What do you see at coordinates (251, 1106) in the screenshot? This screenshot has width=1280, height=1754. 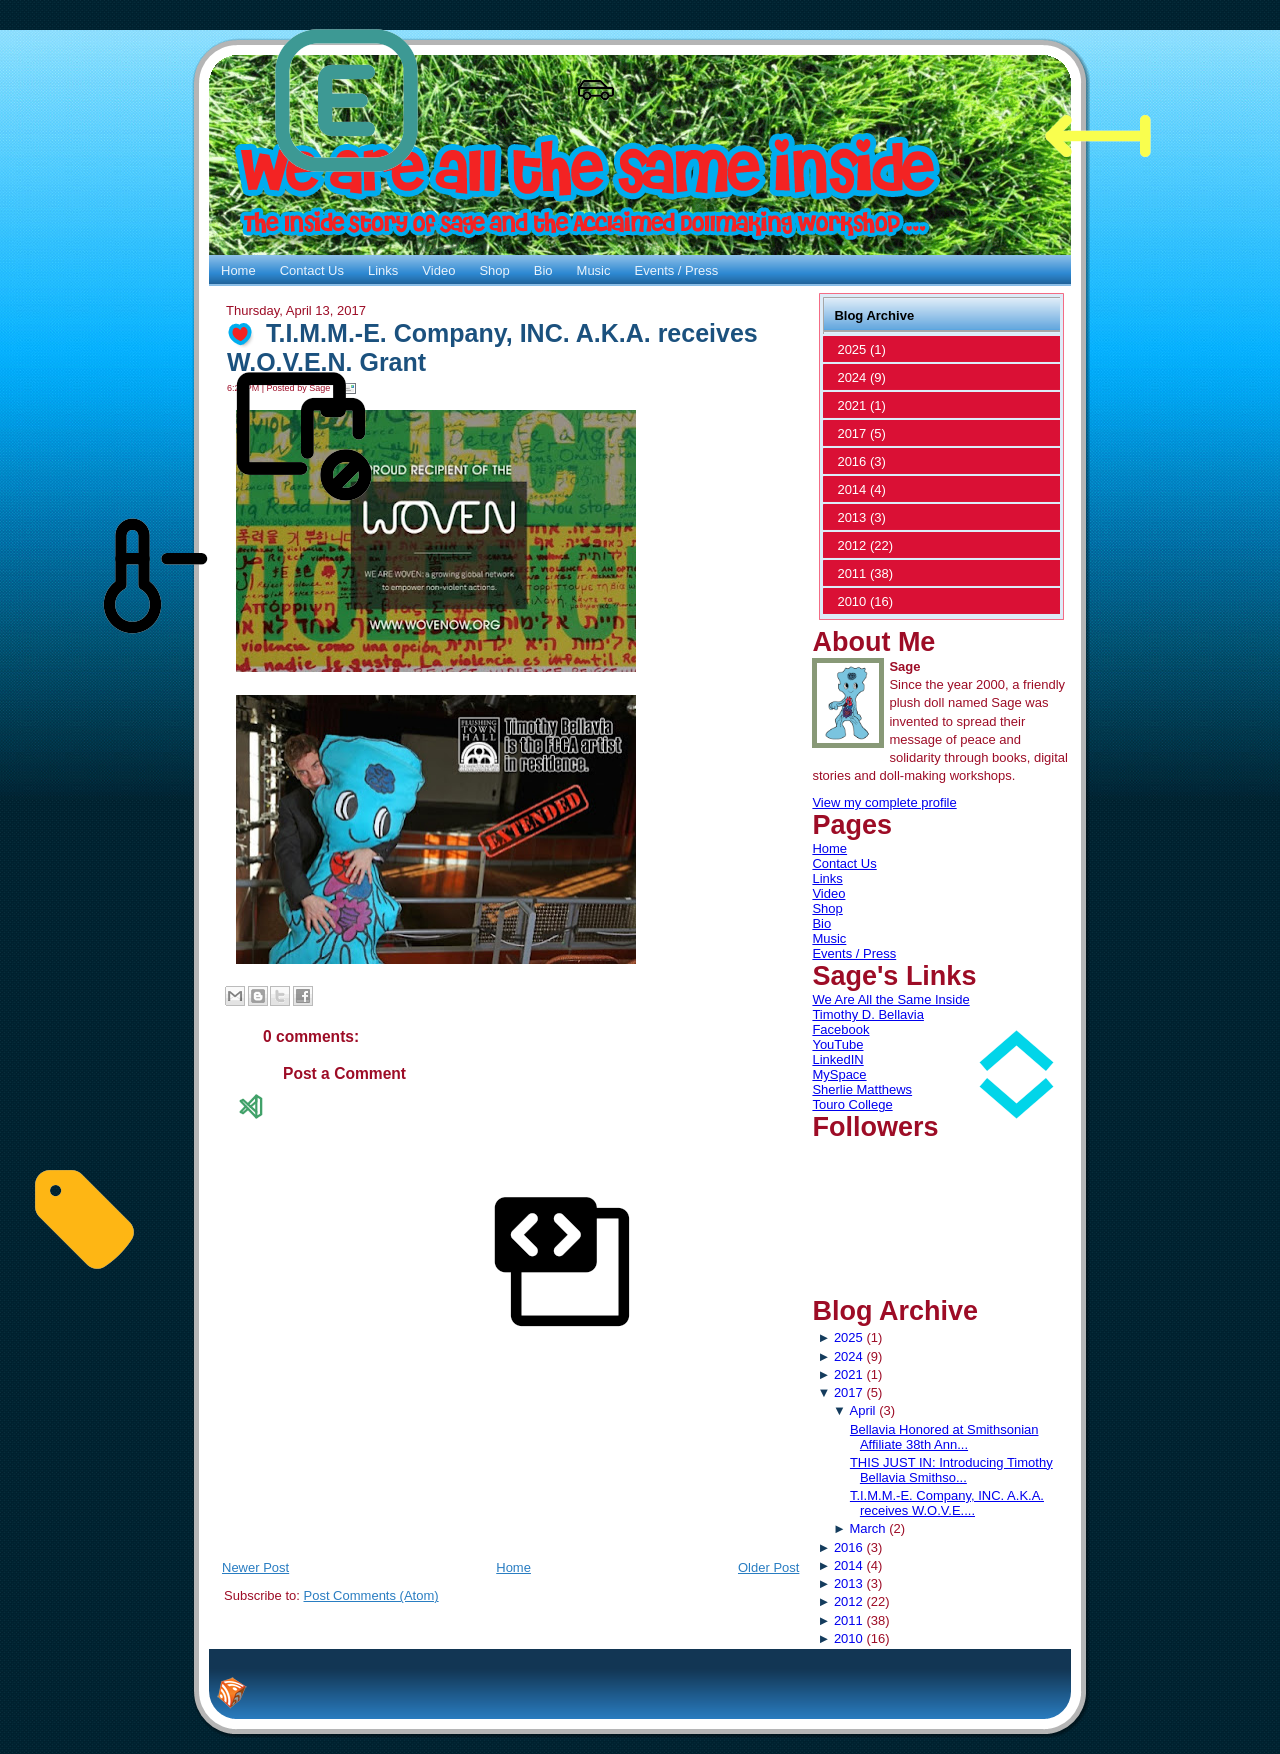 I see `open visual studio code` at bounding box center [251, 1106].